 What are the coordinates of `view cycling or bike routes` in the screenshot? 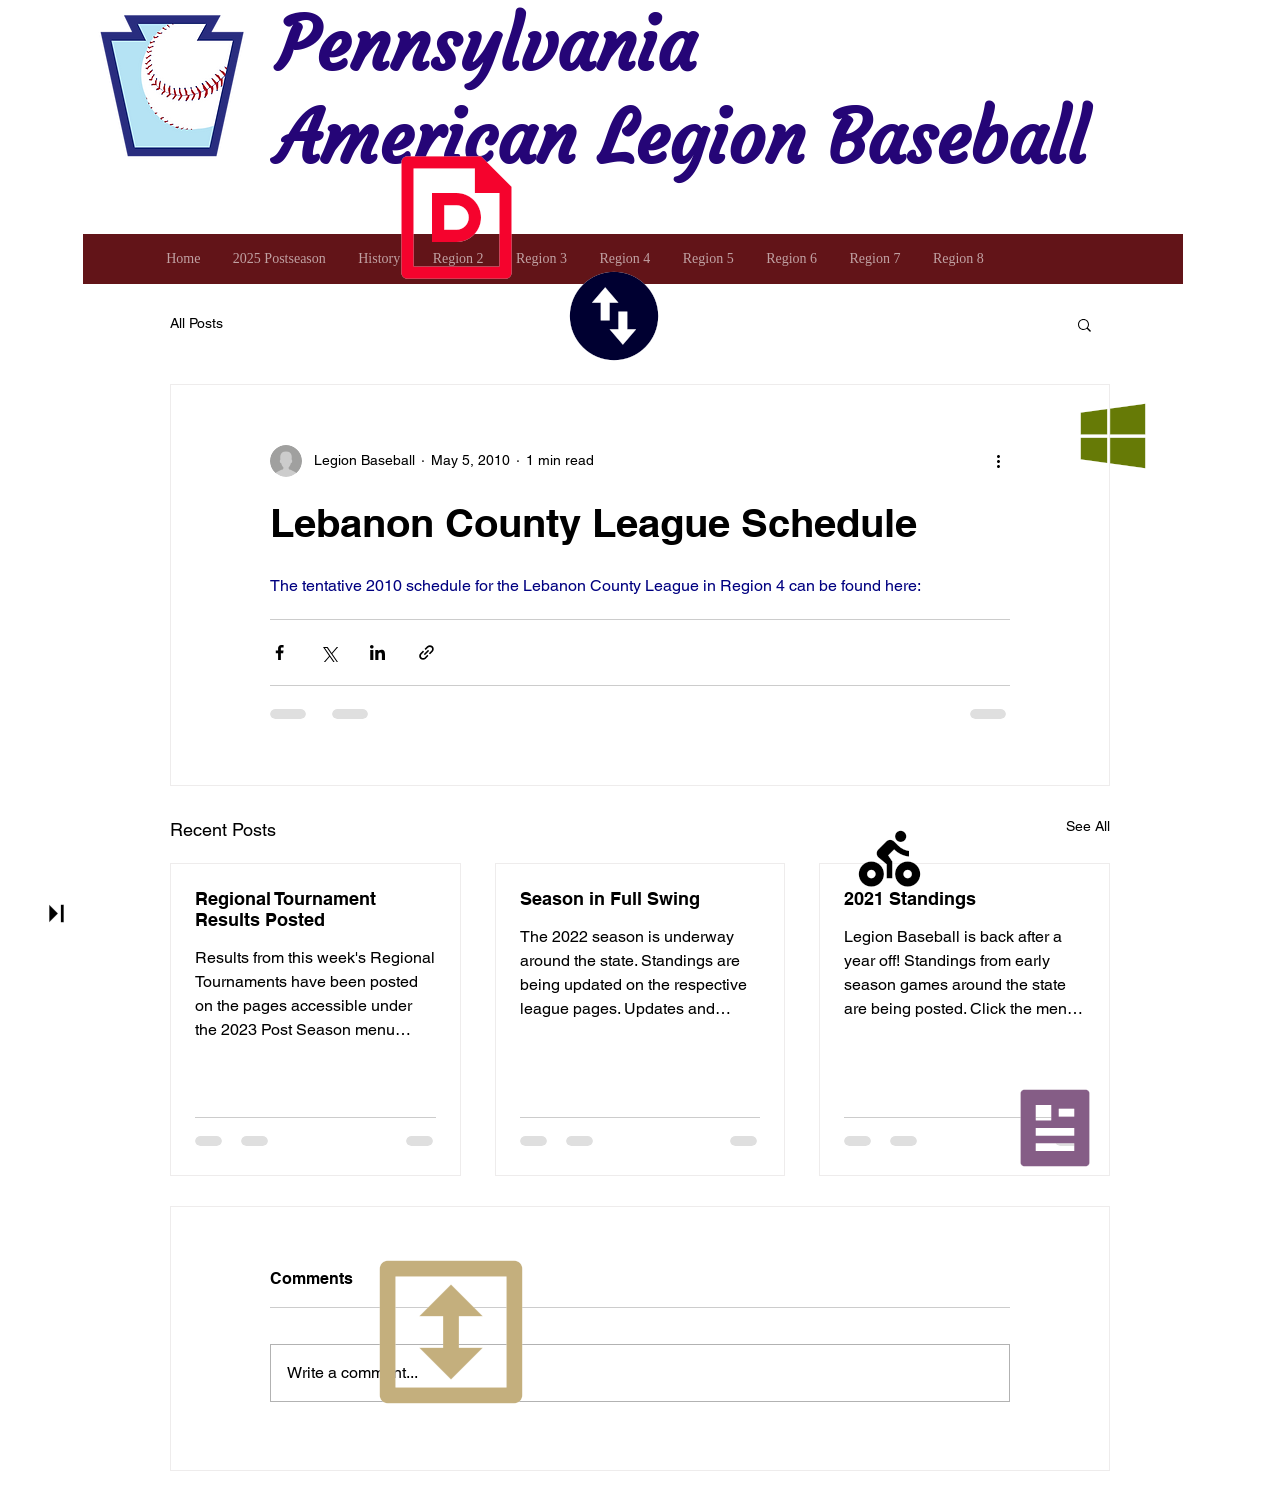 It's located at (889, 861).